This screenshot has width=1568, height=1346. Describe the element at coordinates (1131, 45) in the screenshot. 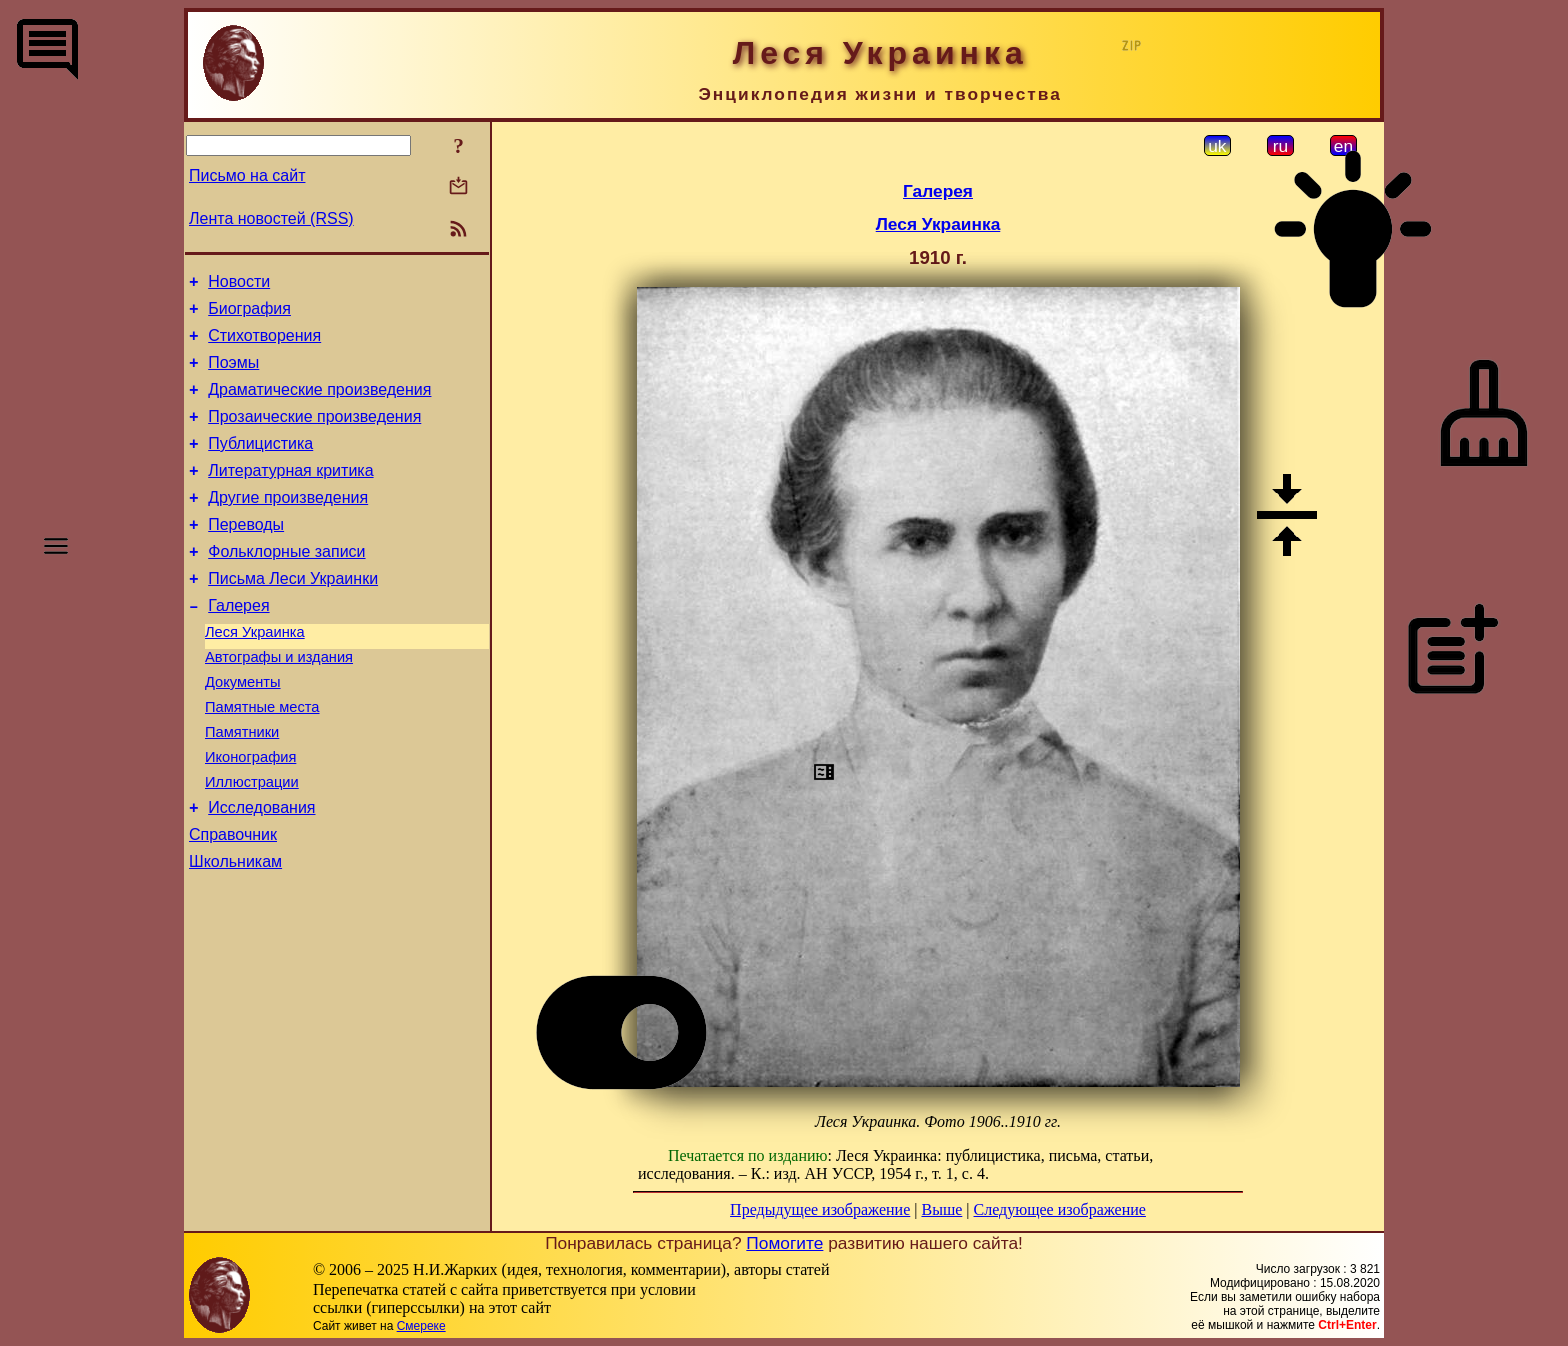

I see `compress files into a zip archive` at that location.